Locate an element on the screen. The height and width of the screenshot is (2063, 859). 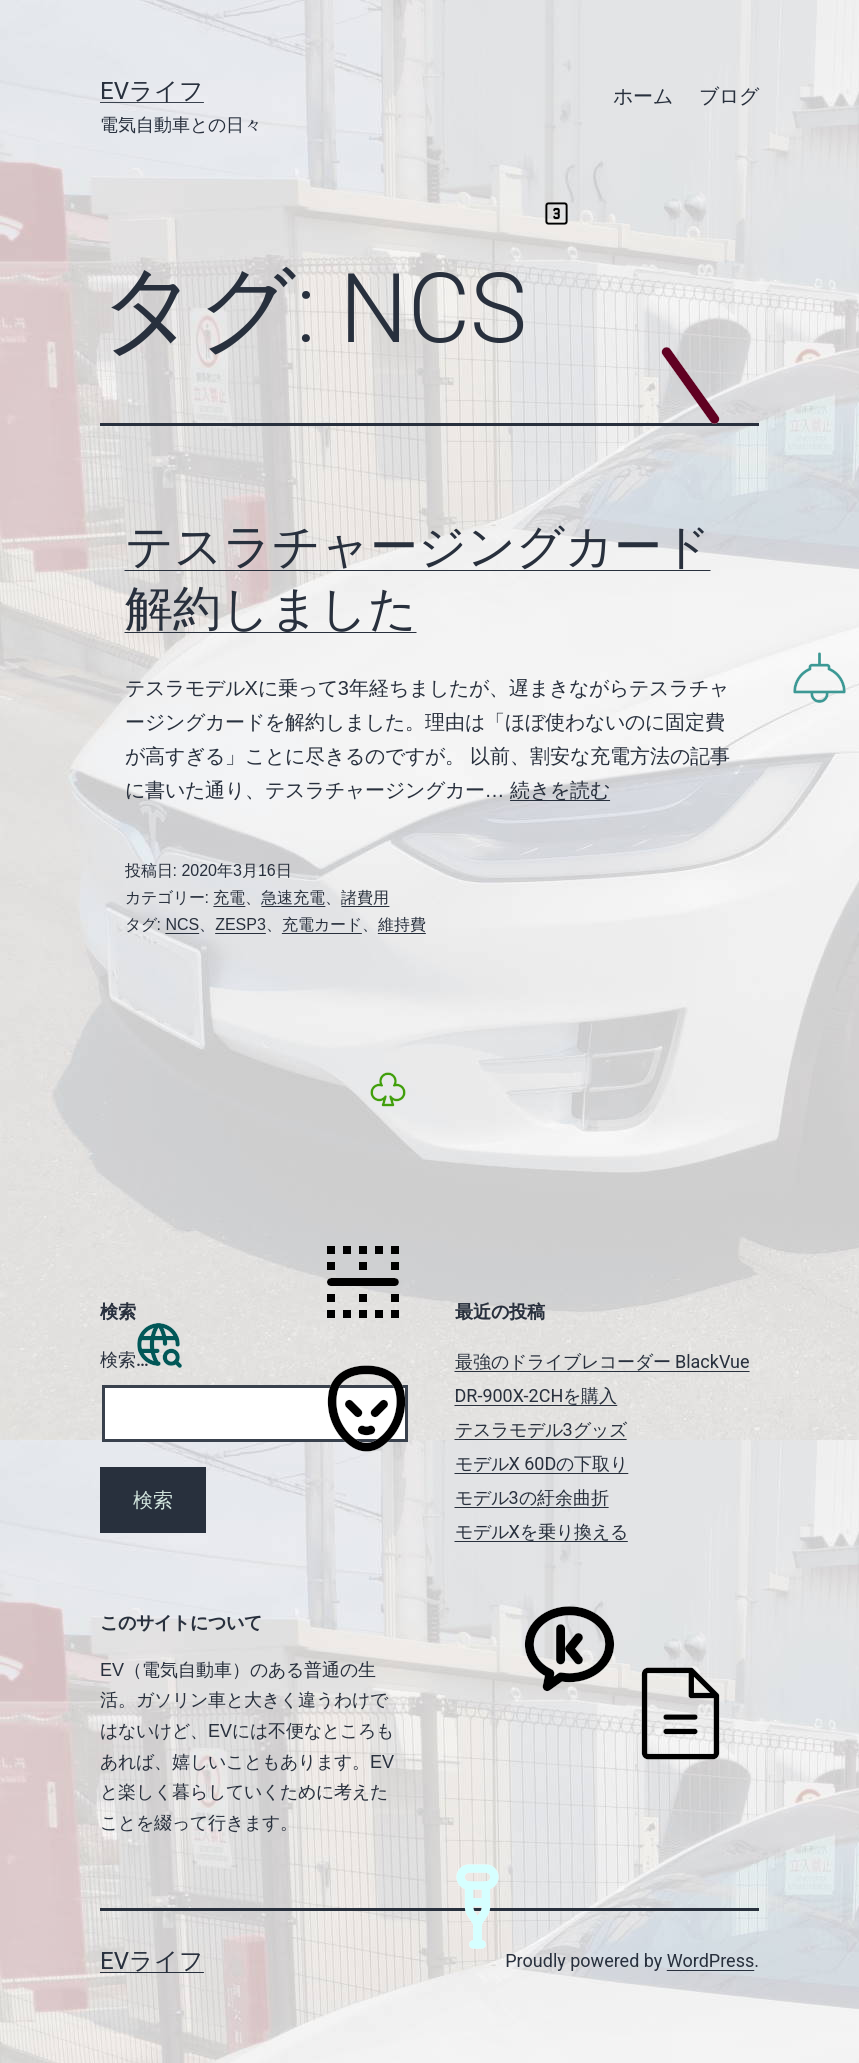
indicates sci-fi or extraterrestrial content is located at coordinates (366, 1408).